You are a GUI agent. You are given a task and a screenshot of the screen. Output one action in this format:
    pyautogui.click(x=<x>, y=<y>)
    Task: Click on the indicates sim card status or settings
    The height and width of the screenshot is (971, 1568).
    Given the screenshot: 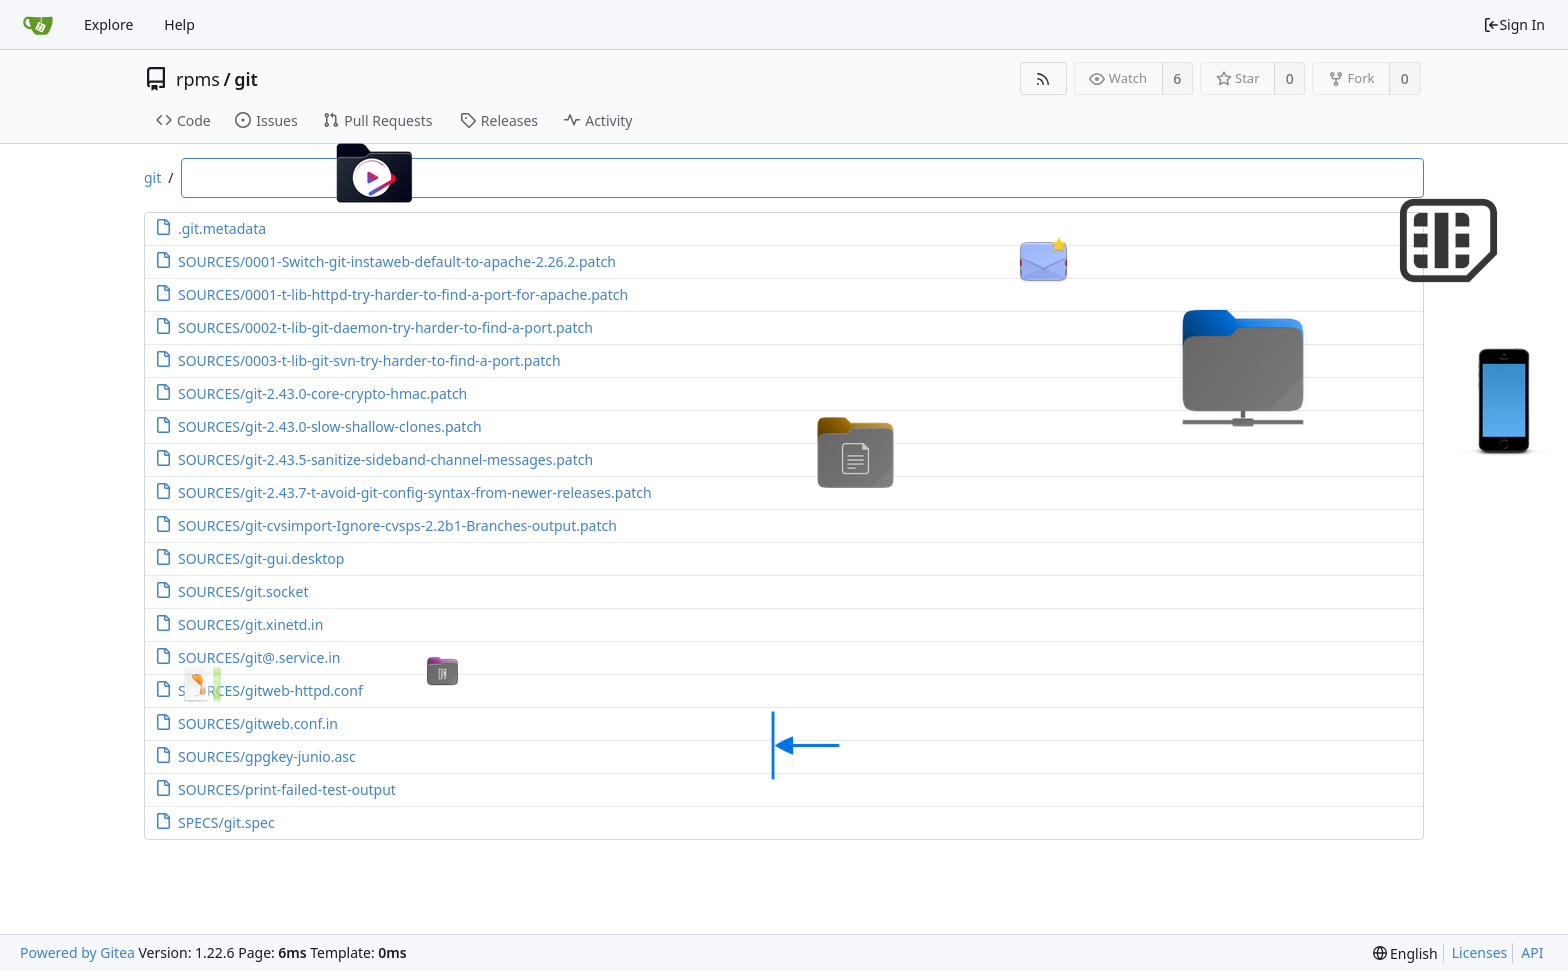 What is the action you would take?
    pyautogui.click(x=1448, y=240)
    